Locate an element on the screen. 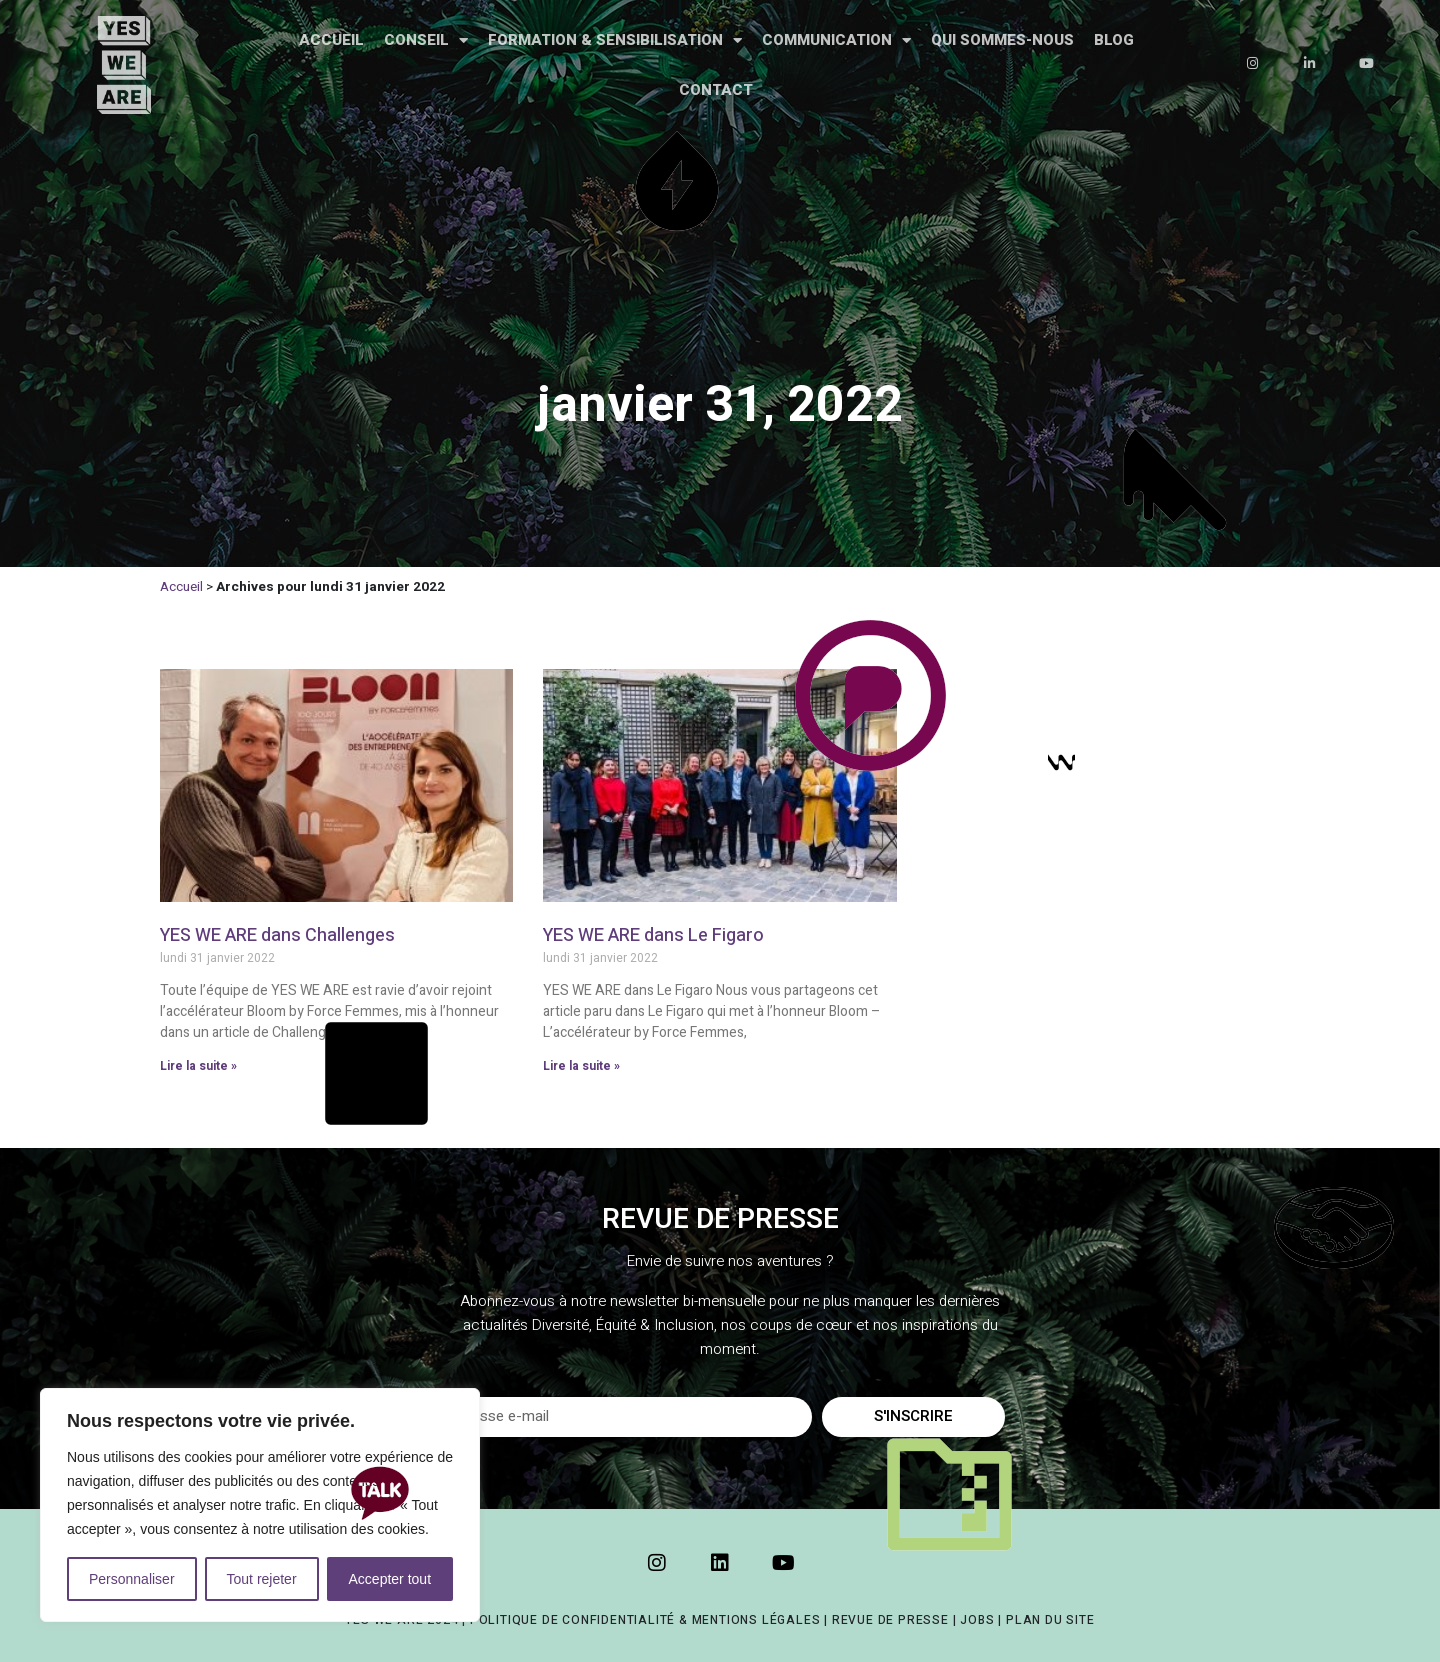 The height and width of the screenshot is (1662, 1440). open KakaoTalk messaging app is located at coordinates (380, 1492).